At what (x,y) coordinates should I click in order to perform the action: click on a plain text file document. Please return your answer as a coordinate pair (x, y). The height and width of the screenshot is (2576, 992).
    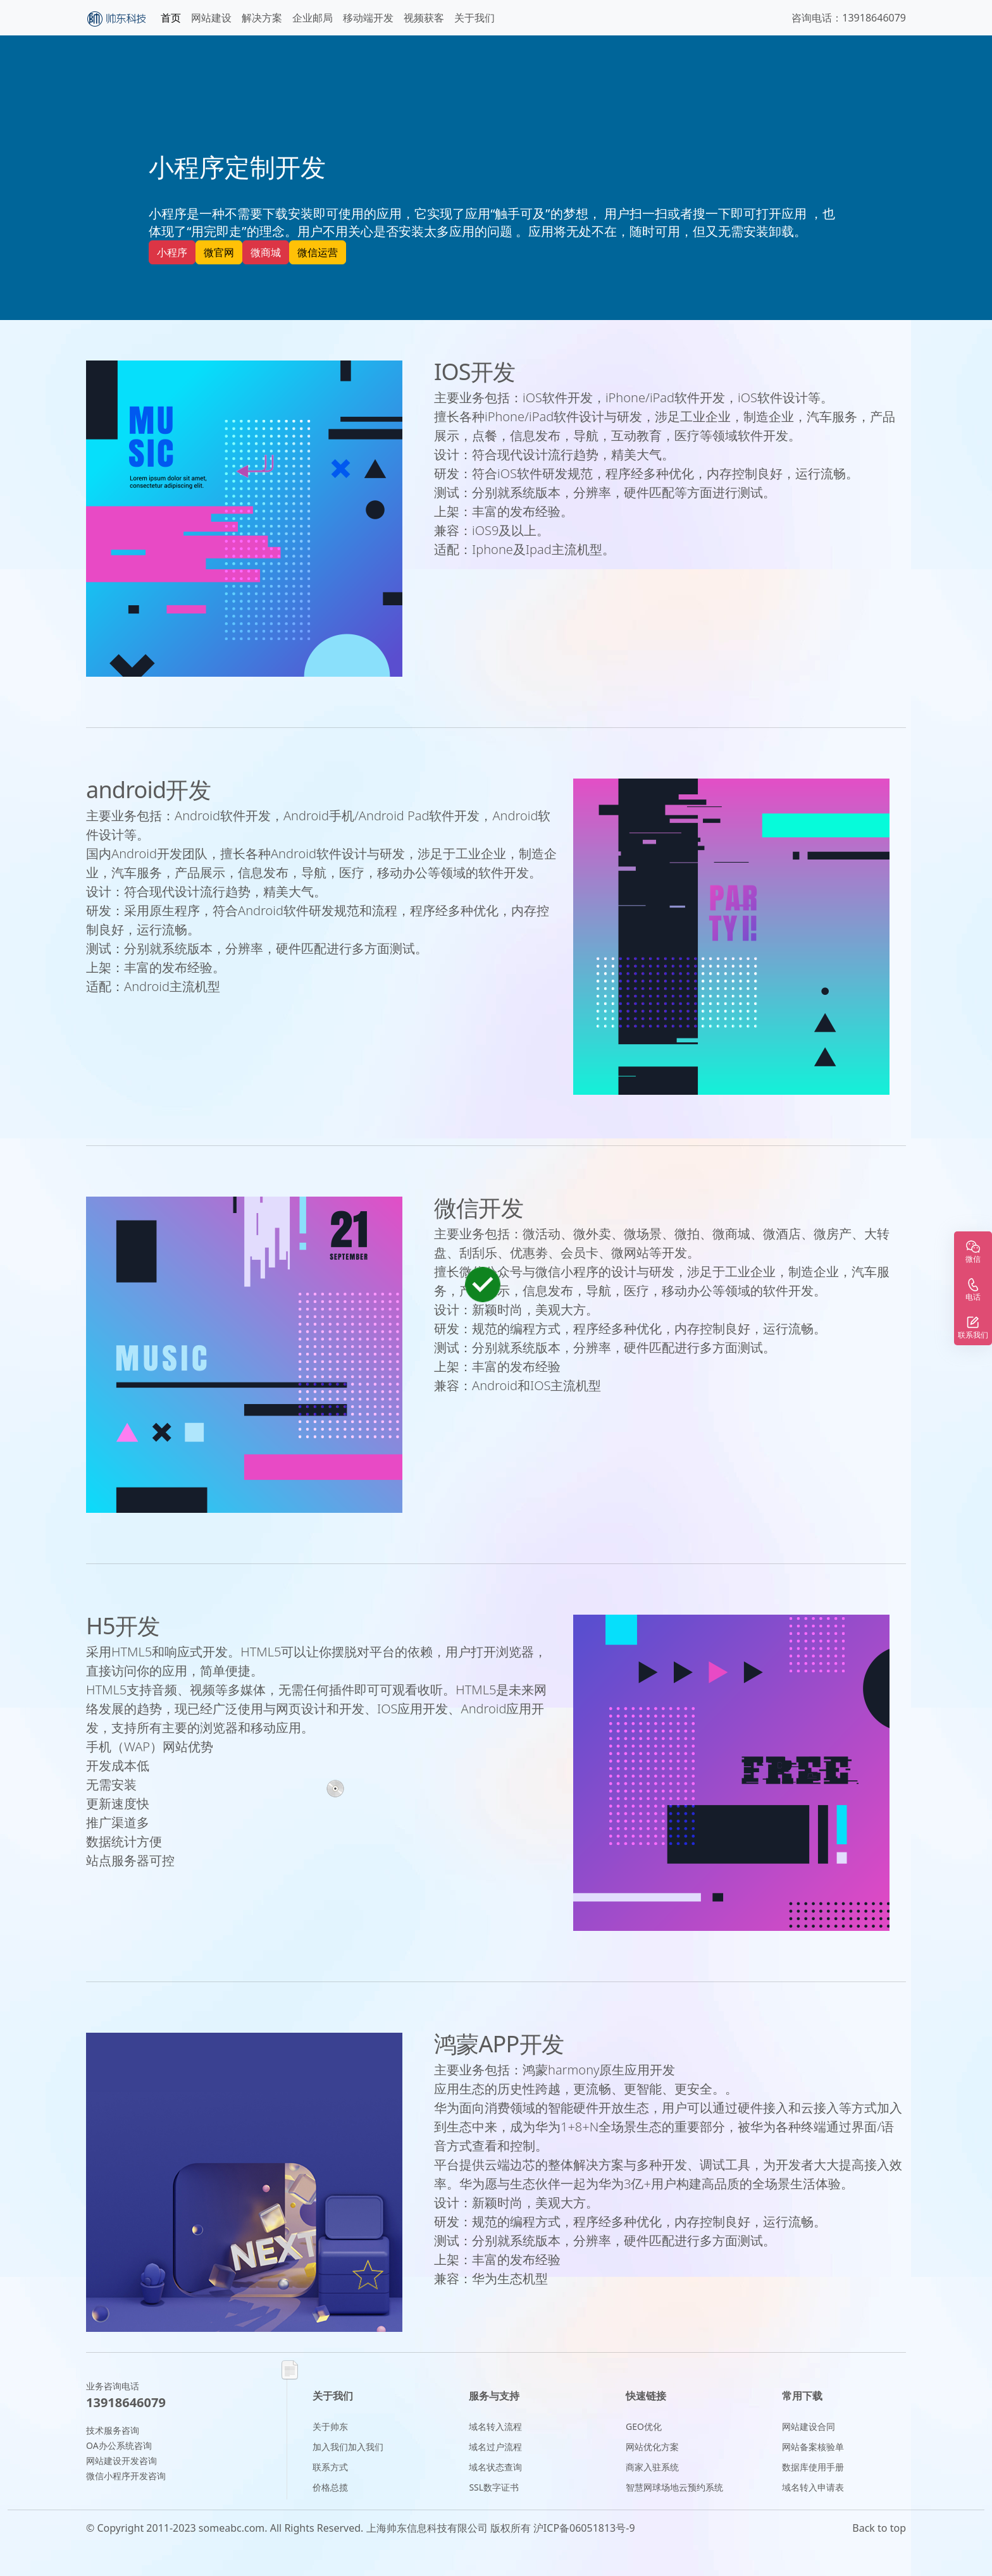
    Looking at the image, I should click on (290, 2370).